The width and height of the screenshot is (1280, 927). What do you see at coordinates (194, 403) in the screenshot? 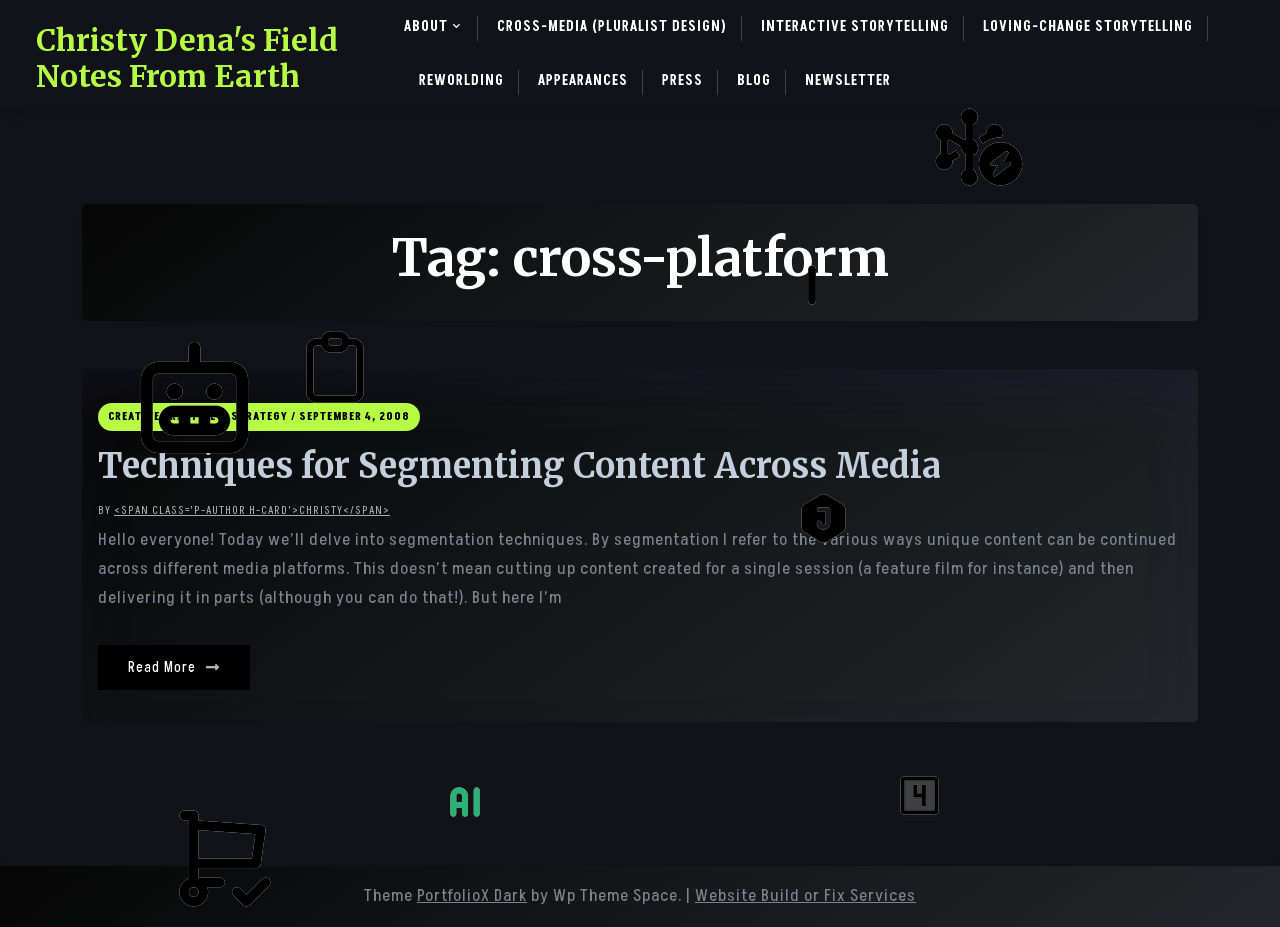
I see `access AI assistant or chatbot` at bounding box center [194, 403].